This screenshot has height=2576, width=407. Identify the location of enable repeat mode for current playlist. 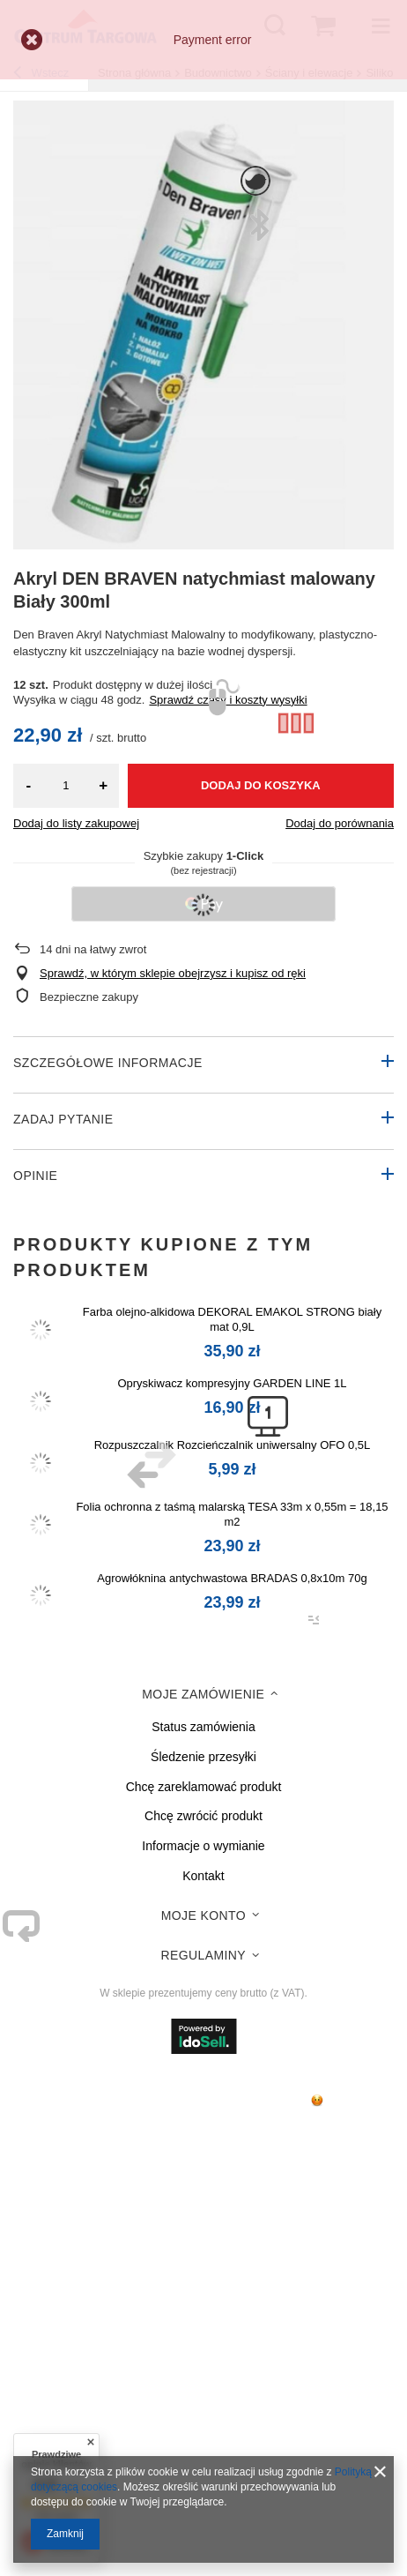
(21, 1923).